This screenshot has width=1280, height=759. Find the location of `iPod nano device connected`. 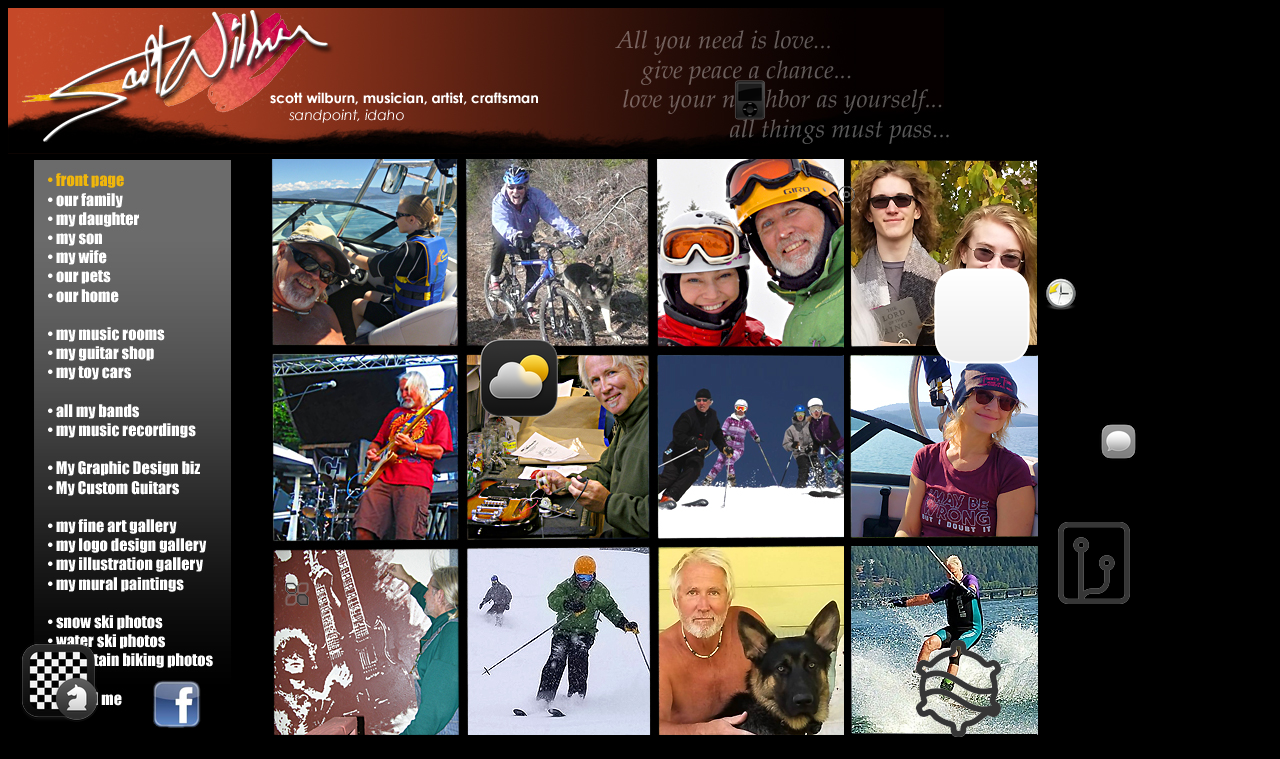

iPod nano device connected is located at coordinates (750, 91).